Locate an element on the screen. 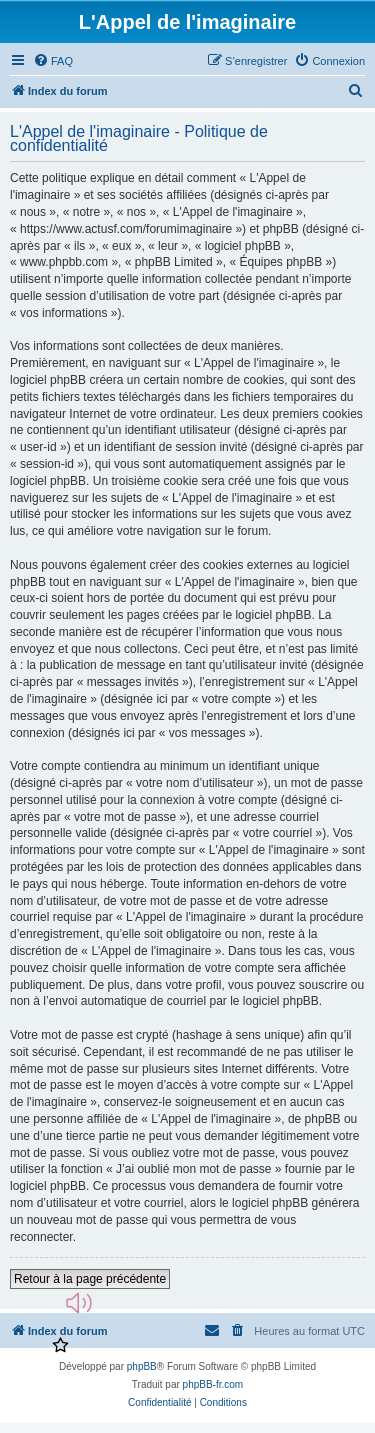 The image size is (375, 1433). add item to favorites is located at coordinates (60, 1345).